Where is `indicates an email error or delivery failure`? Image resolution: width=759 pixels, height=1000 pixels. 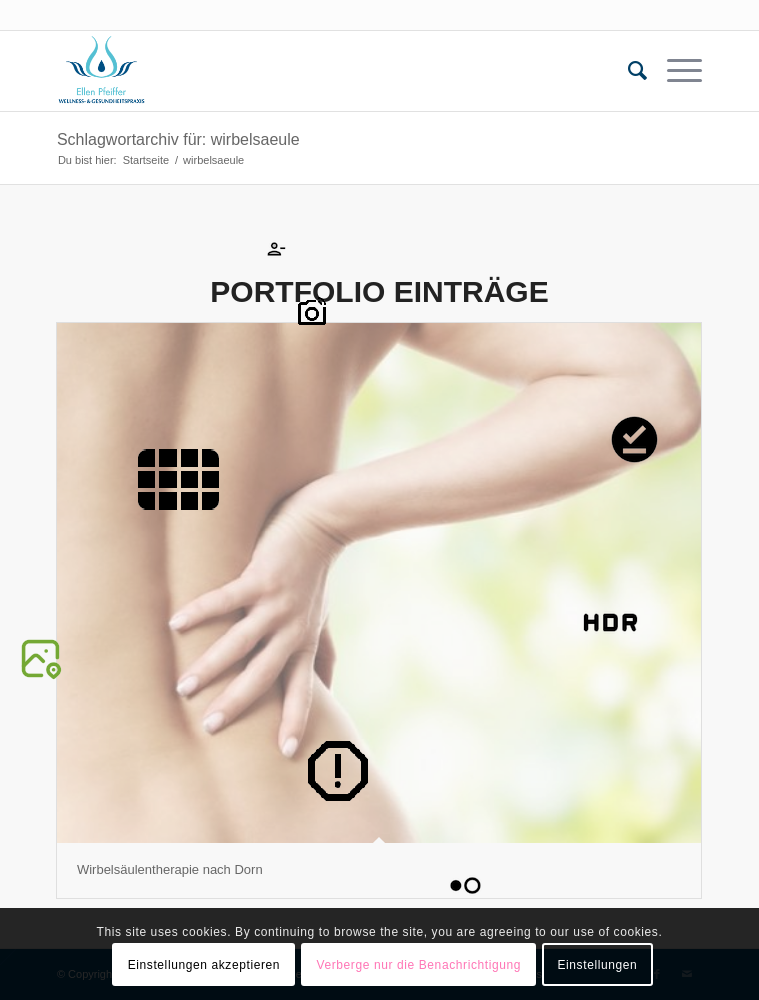 indicates an email error or delivery failure is located at coordinates (338, 771).